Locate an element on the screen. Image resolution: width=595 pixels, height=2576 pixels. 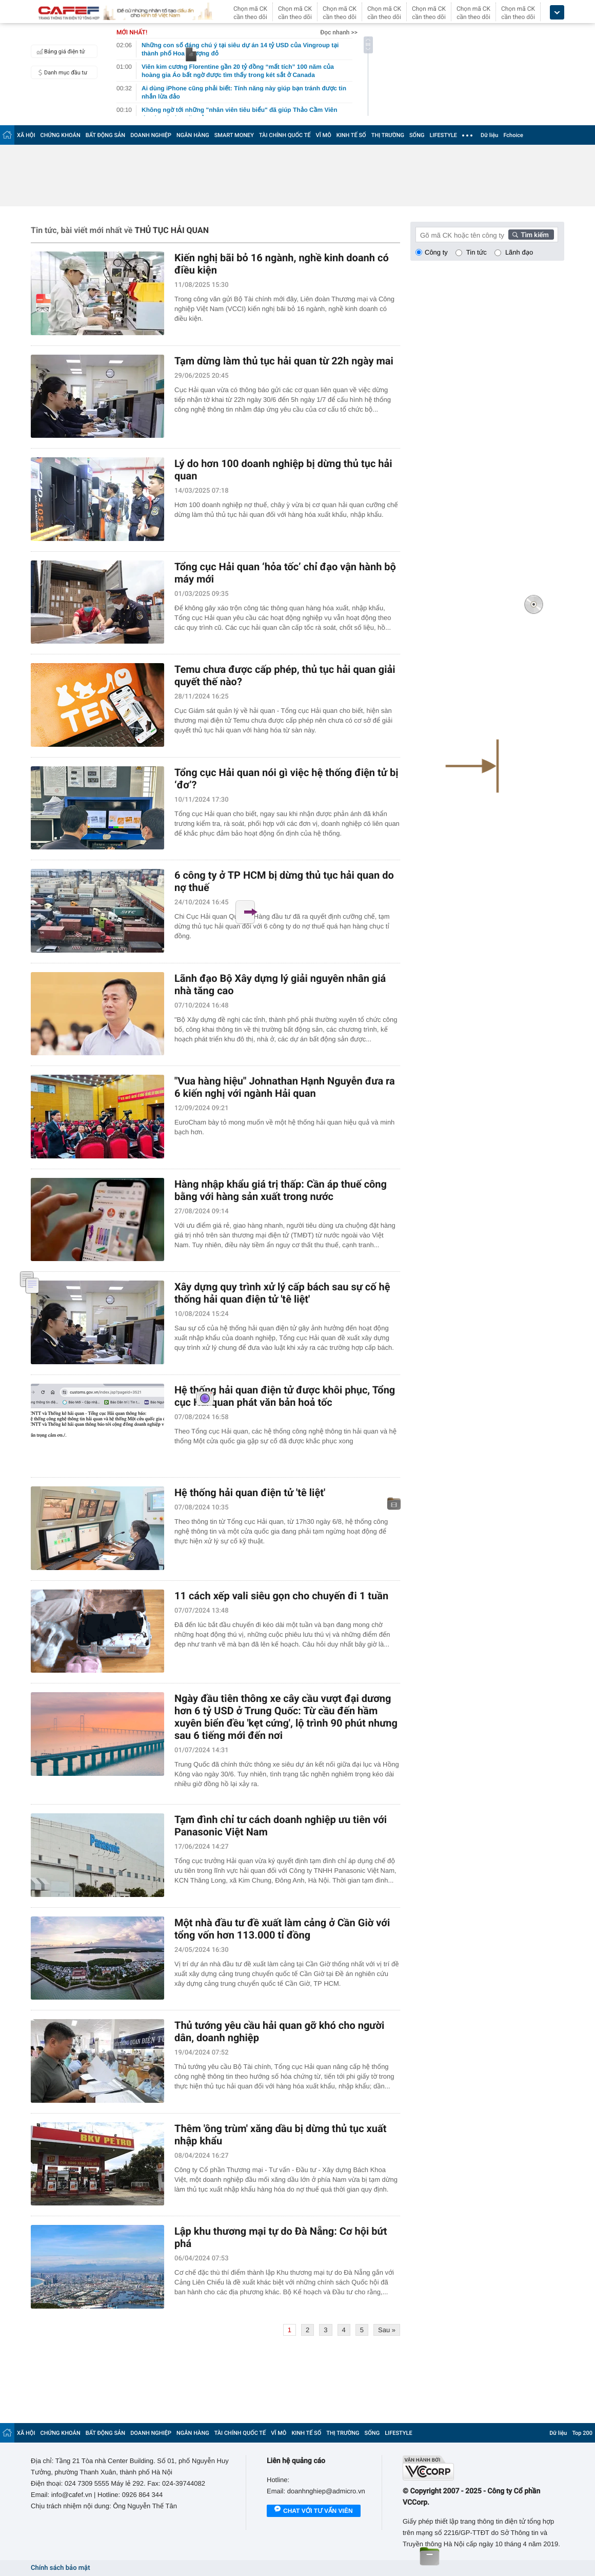
recordable CD media device is located at coordinates (533, 604).